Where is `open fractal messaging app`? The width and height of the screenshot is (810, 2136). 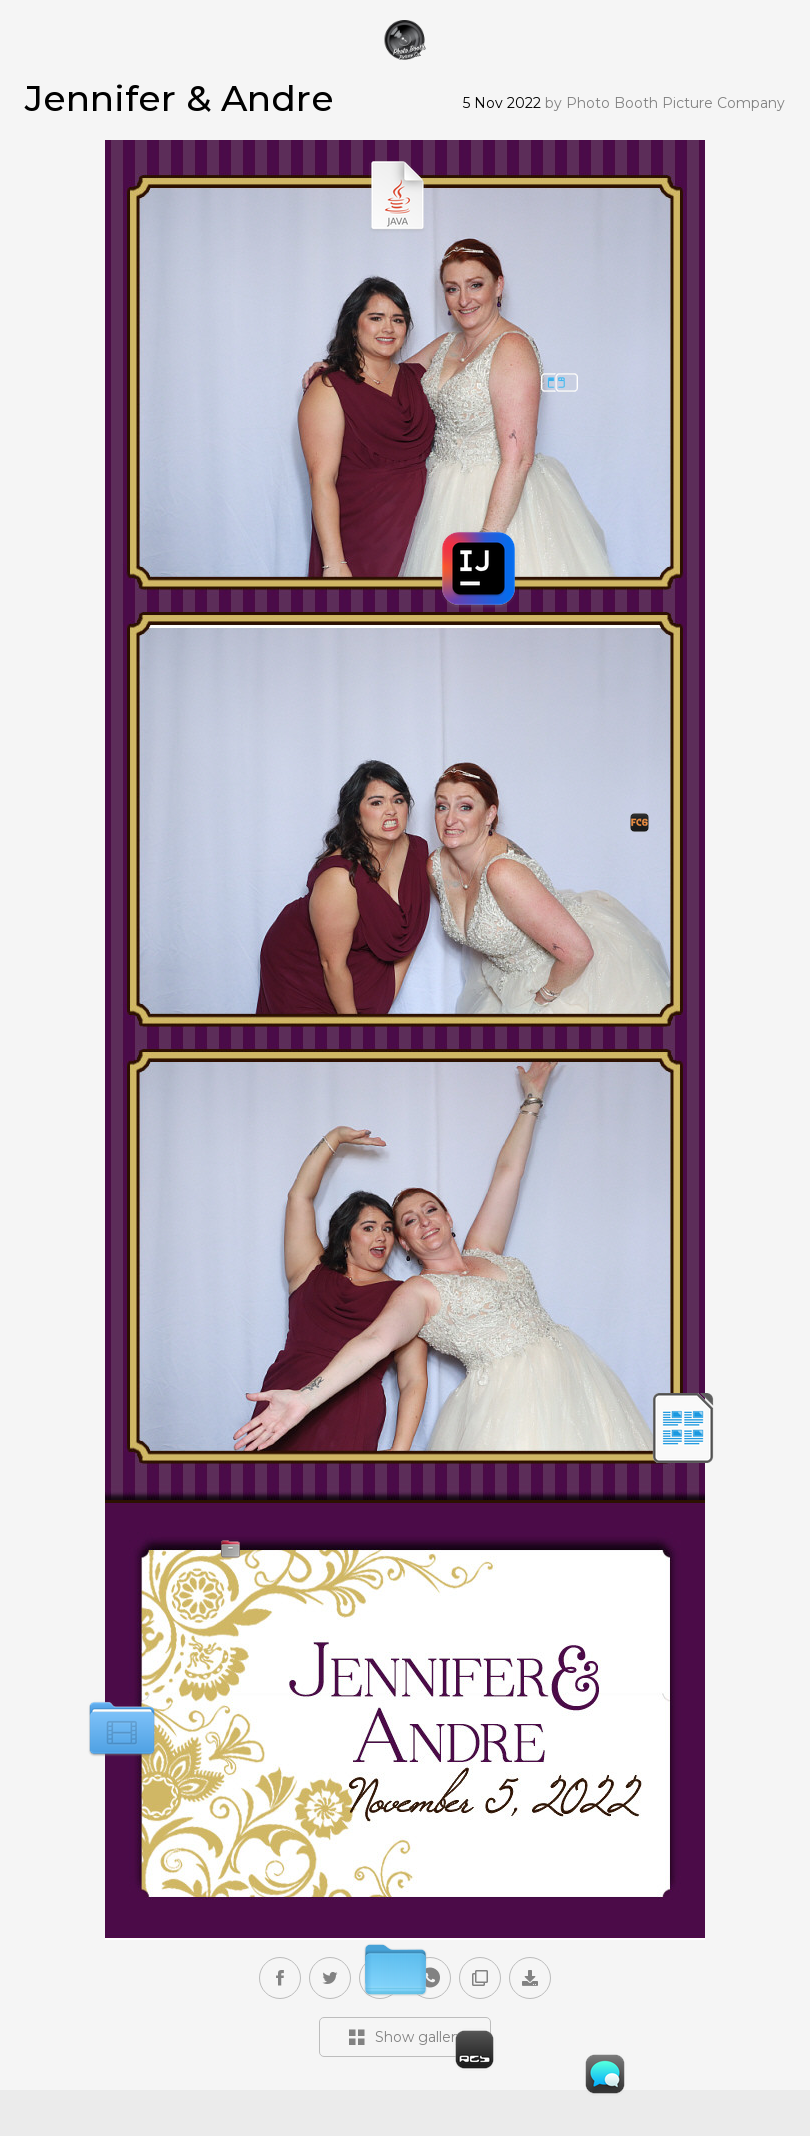
open fractal messaging app is located at coordinates (605, 2074).